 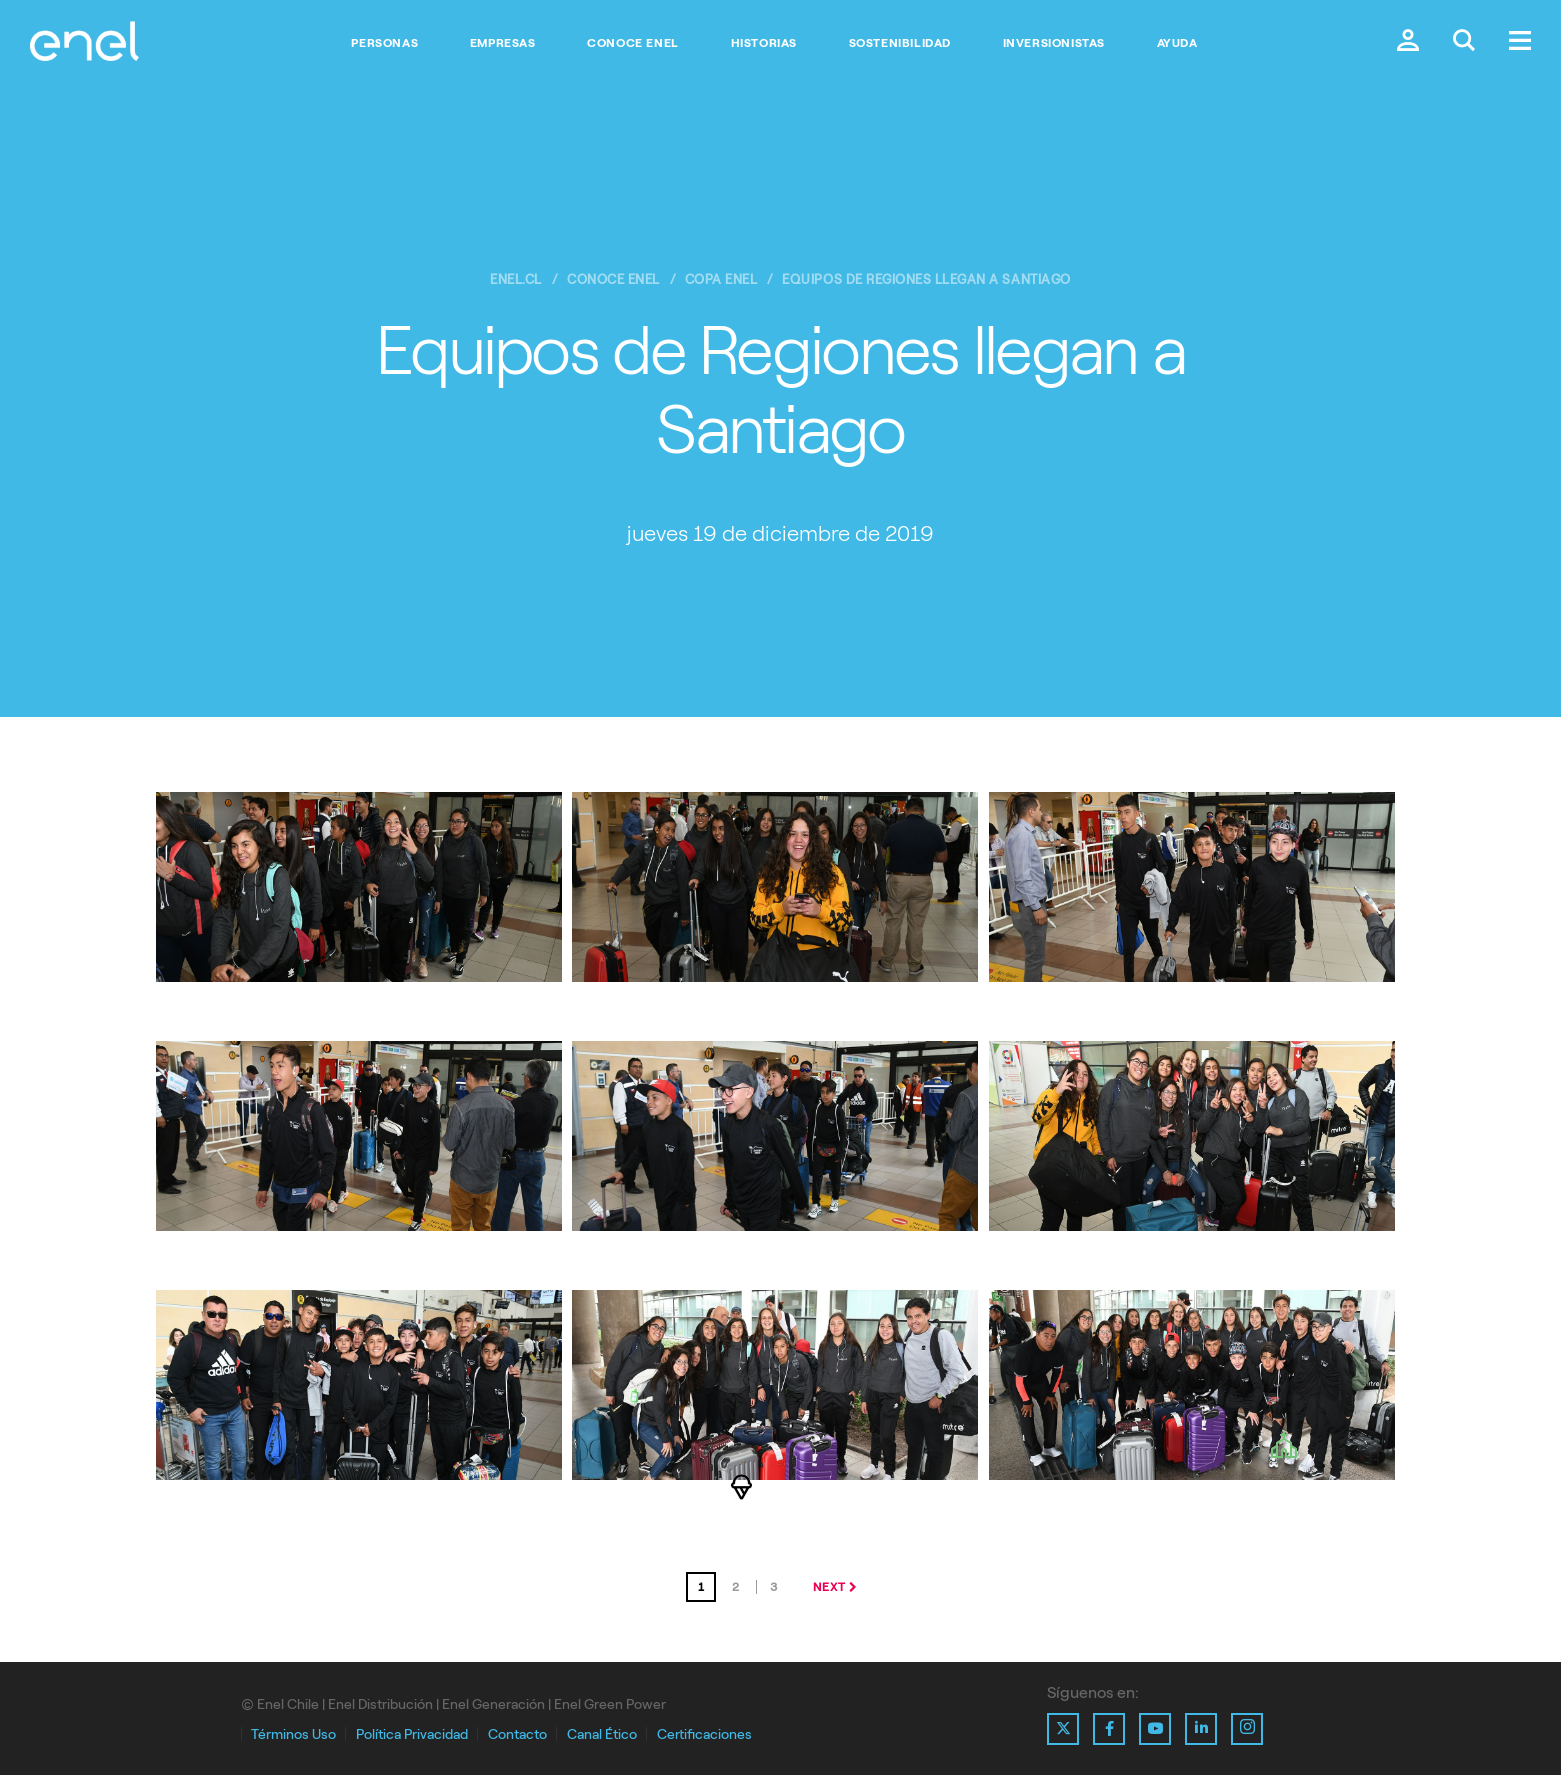 What do you see at coordinates (741, 1486) in the screenshot?
I see `browse dessert or ice cream options` at bounding box center [741, 1486].